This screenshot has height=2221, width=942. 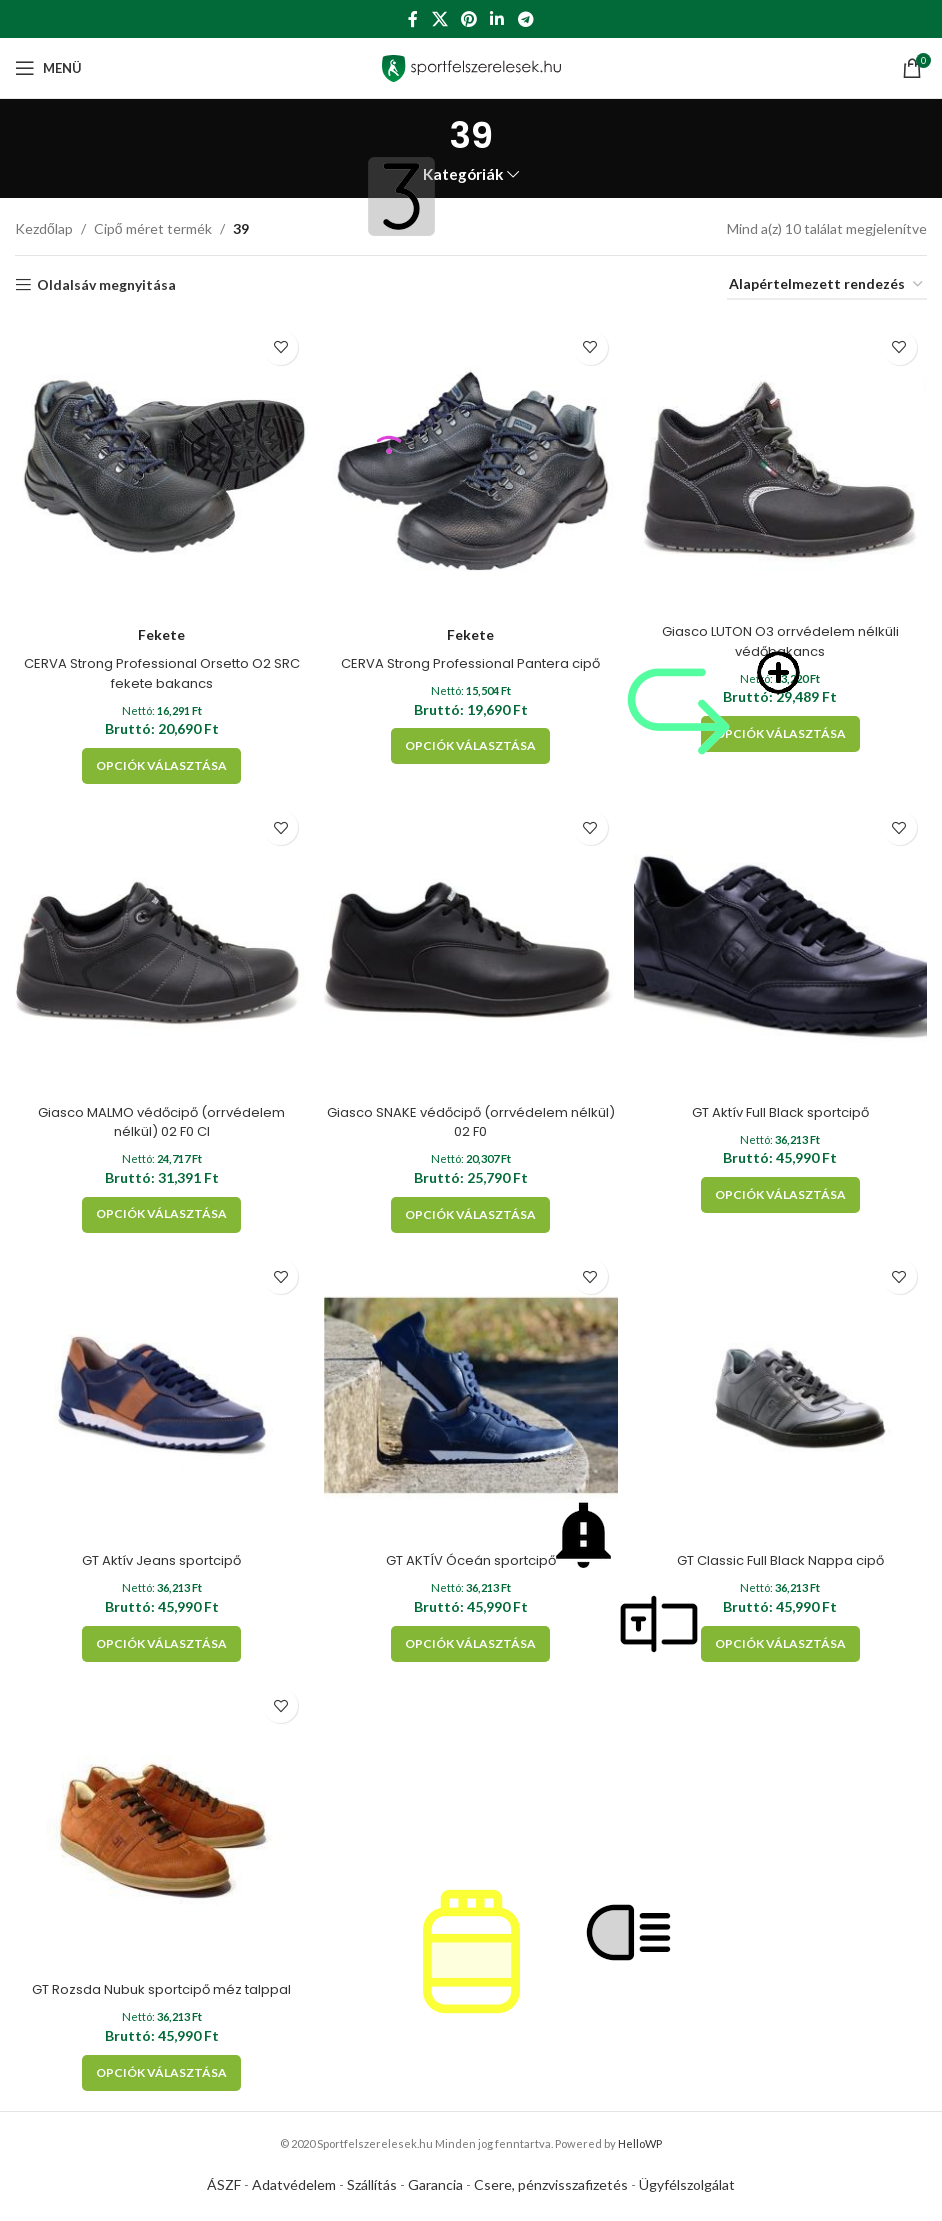 What do you see at coordinates (659, 1624) in the screenshot?
I see `enter or edit text in a form field` at bounding box center [659, 1624].